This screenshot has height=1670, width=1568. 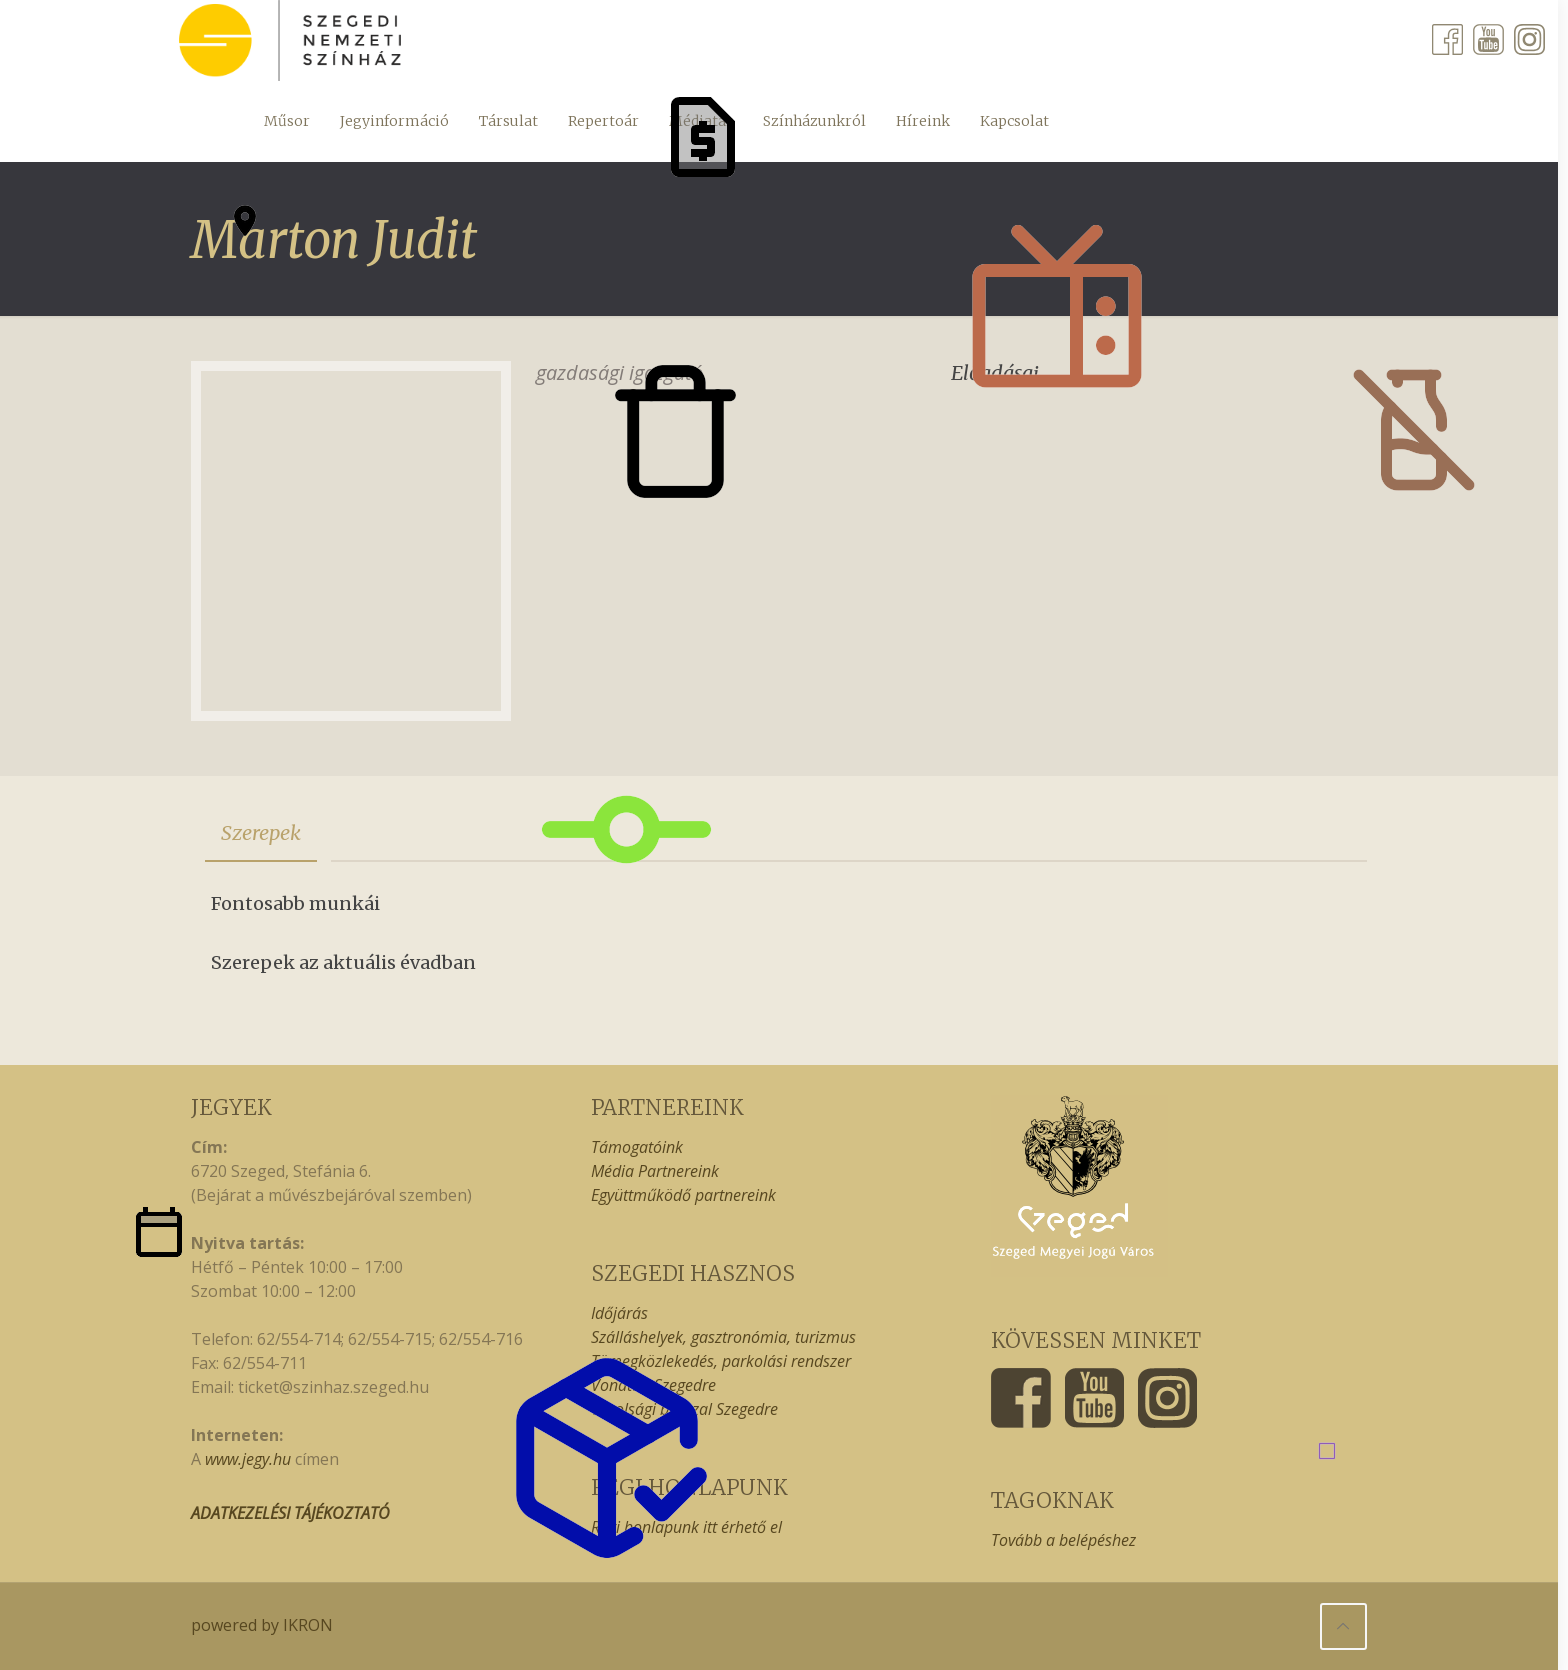 What do you see at coordinates (626, 829) in the screenshot?
I see `view commit history on current branch` at bounding box center [626, 829].